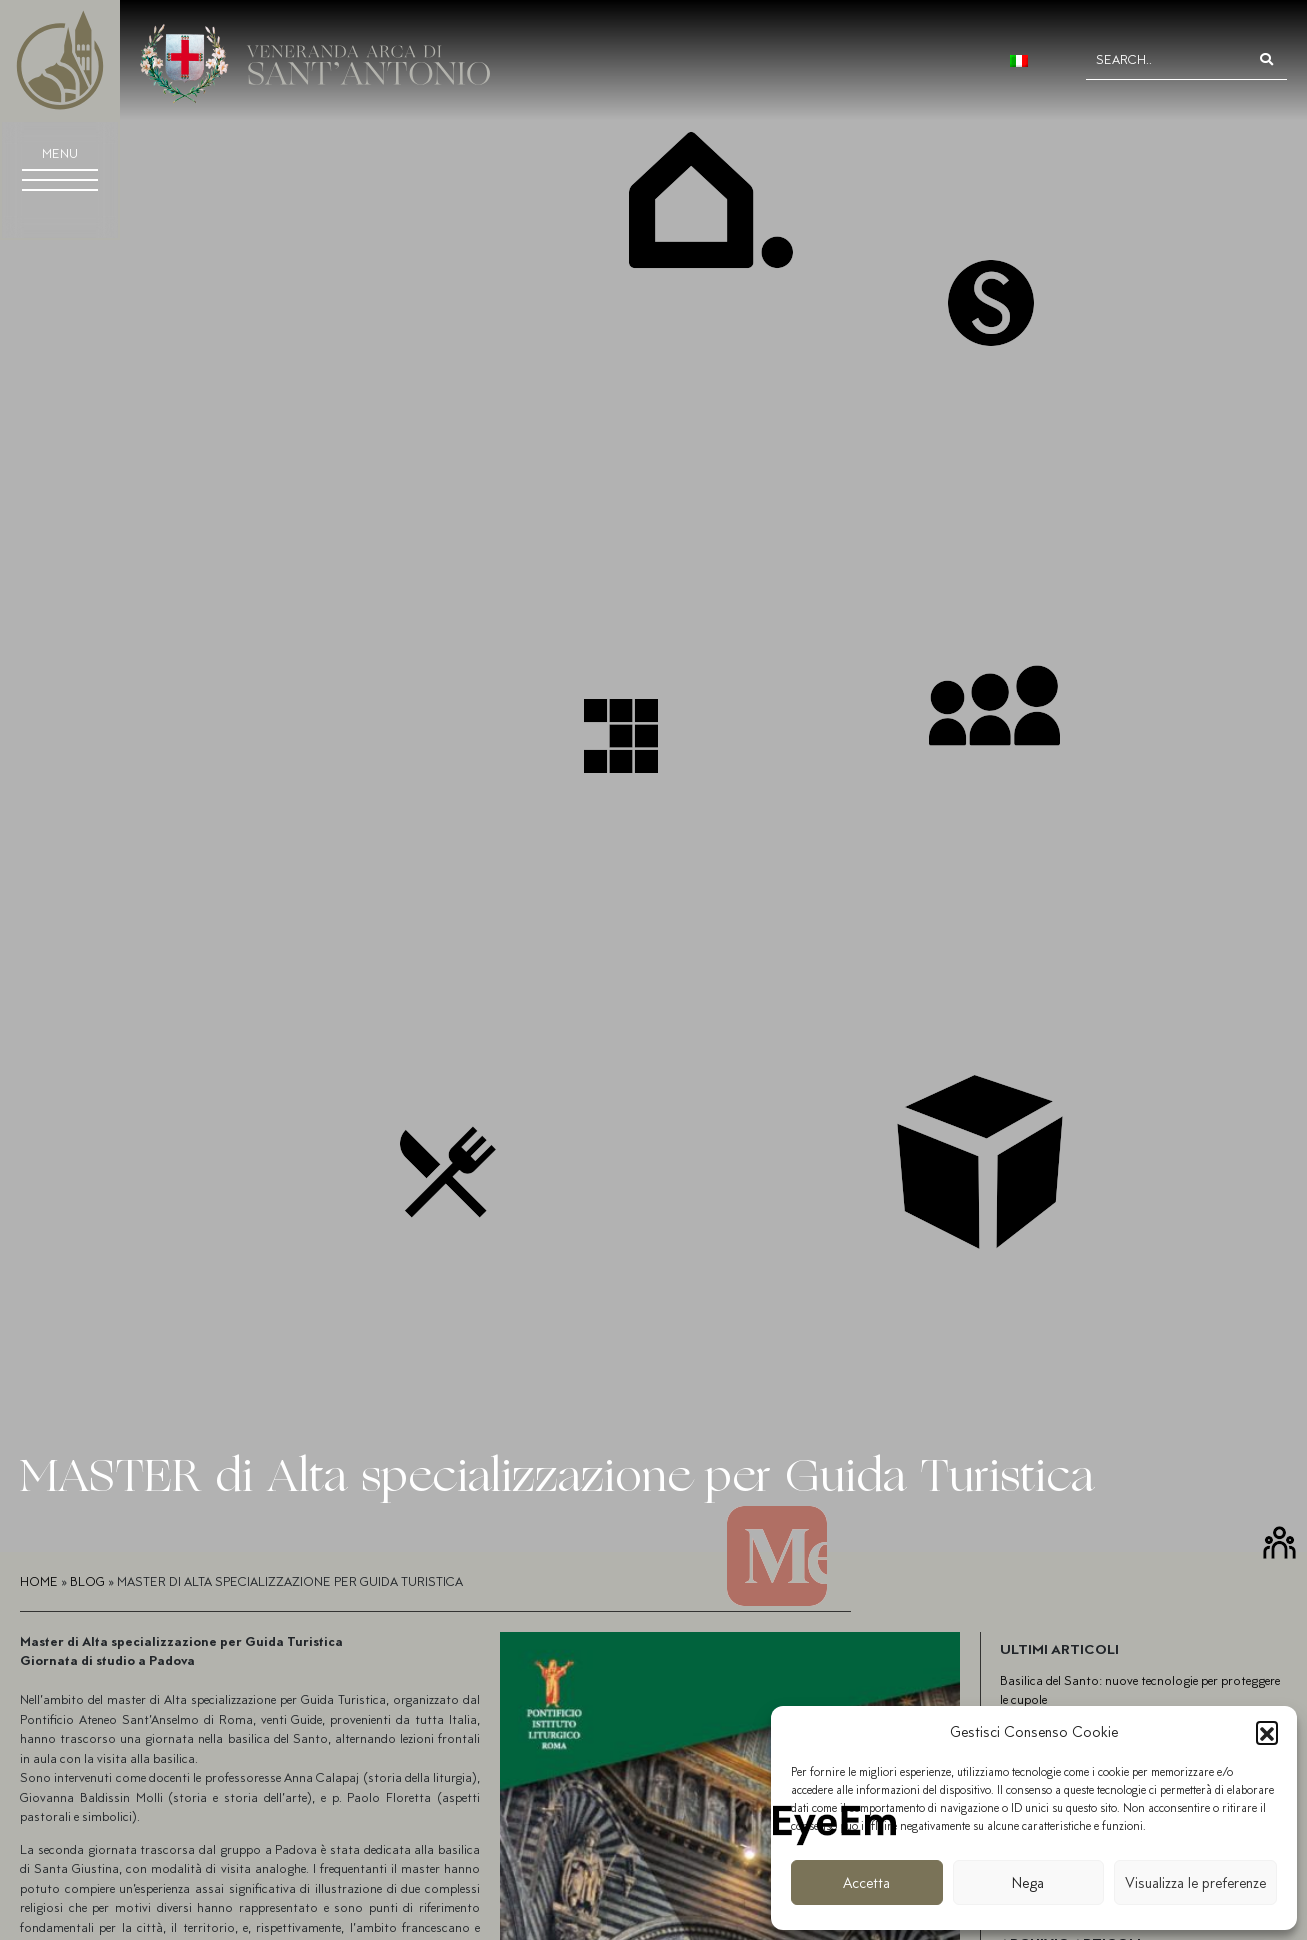 The width and height of the screenshot is (1307, 1940). I want to click on pkgsrc package management system logo, so click(980, 1162).